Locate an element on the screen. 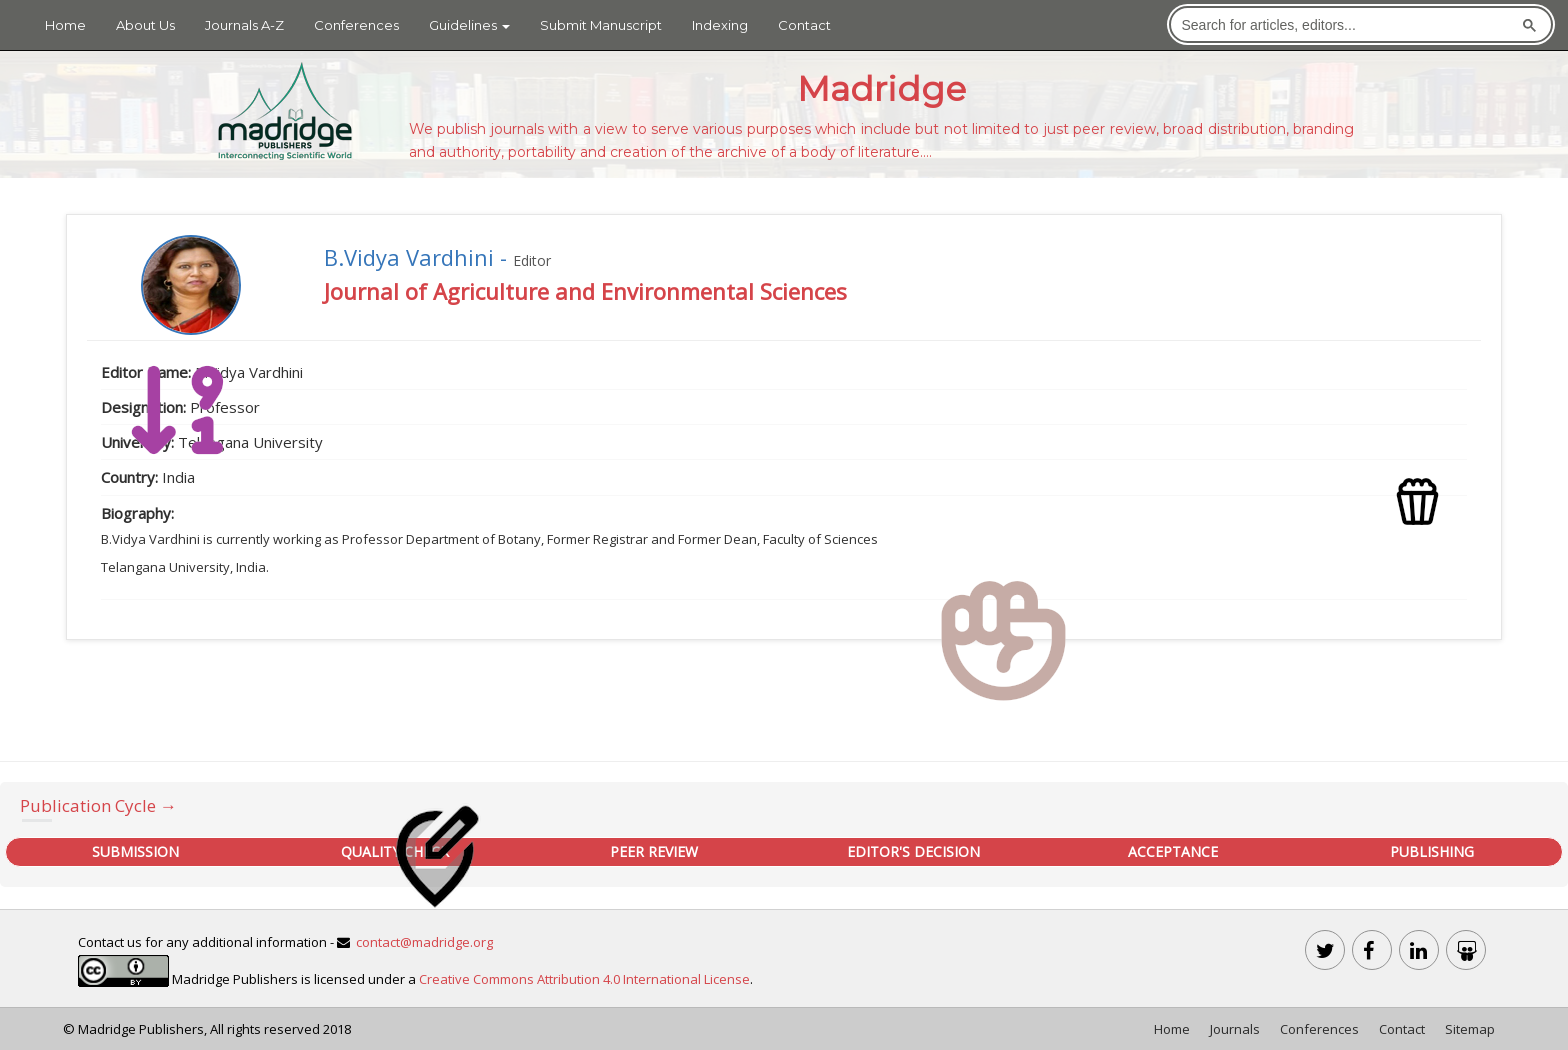  sort numbers in descending order is located at coordinates (179, 410).